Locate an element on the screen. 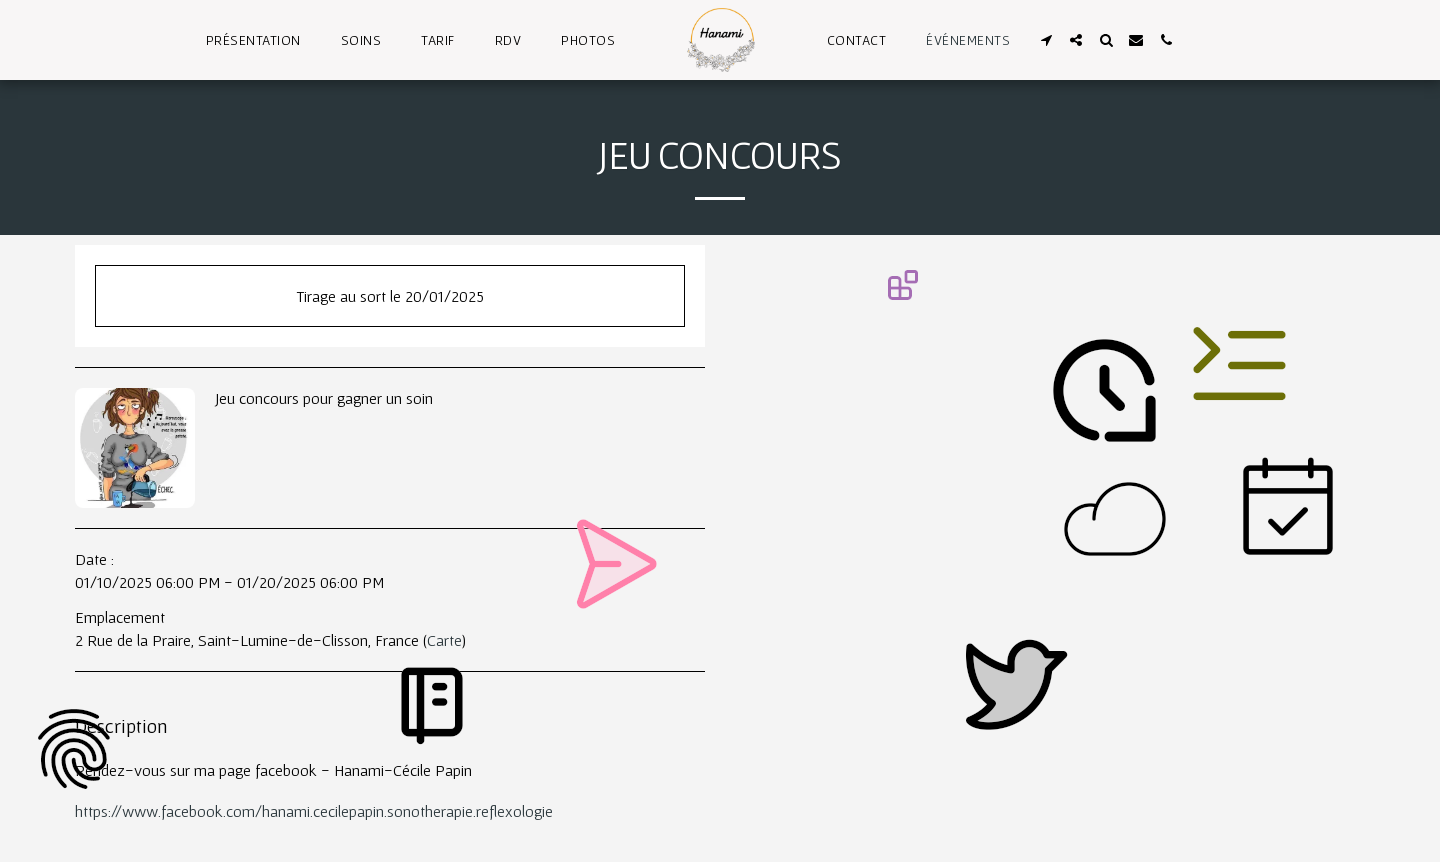 The image size is (1440, 862). open your notebook or notes is located at coordinates (432, 702).